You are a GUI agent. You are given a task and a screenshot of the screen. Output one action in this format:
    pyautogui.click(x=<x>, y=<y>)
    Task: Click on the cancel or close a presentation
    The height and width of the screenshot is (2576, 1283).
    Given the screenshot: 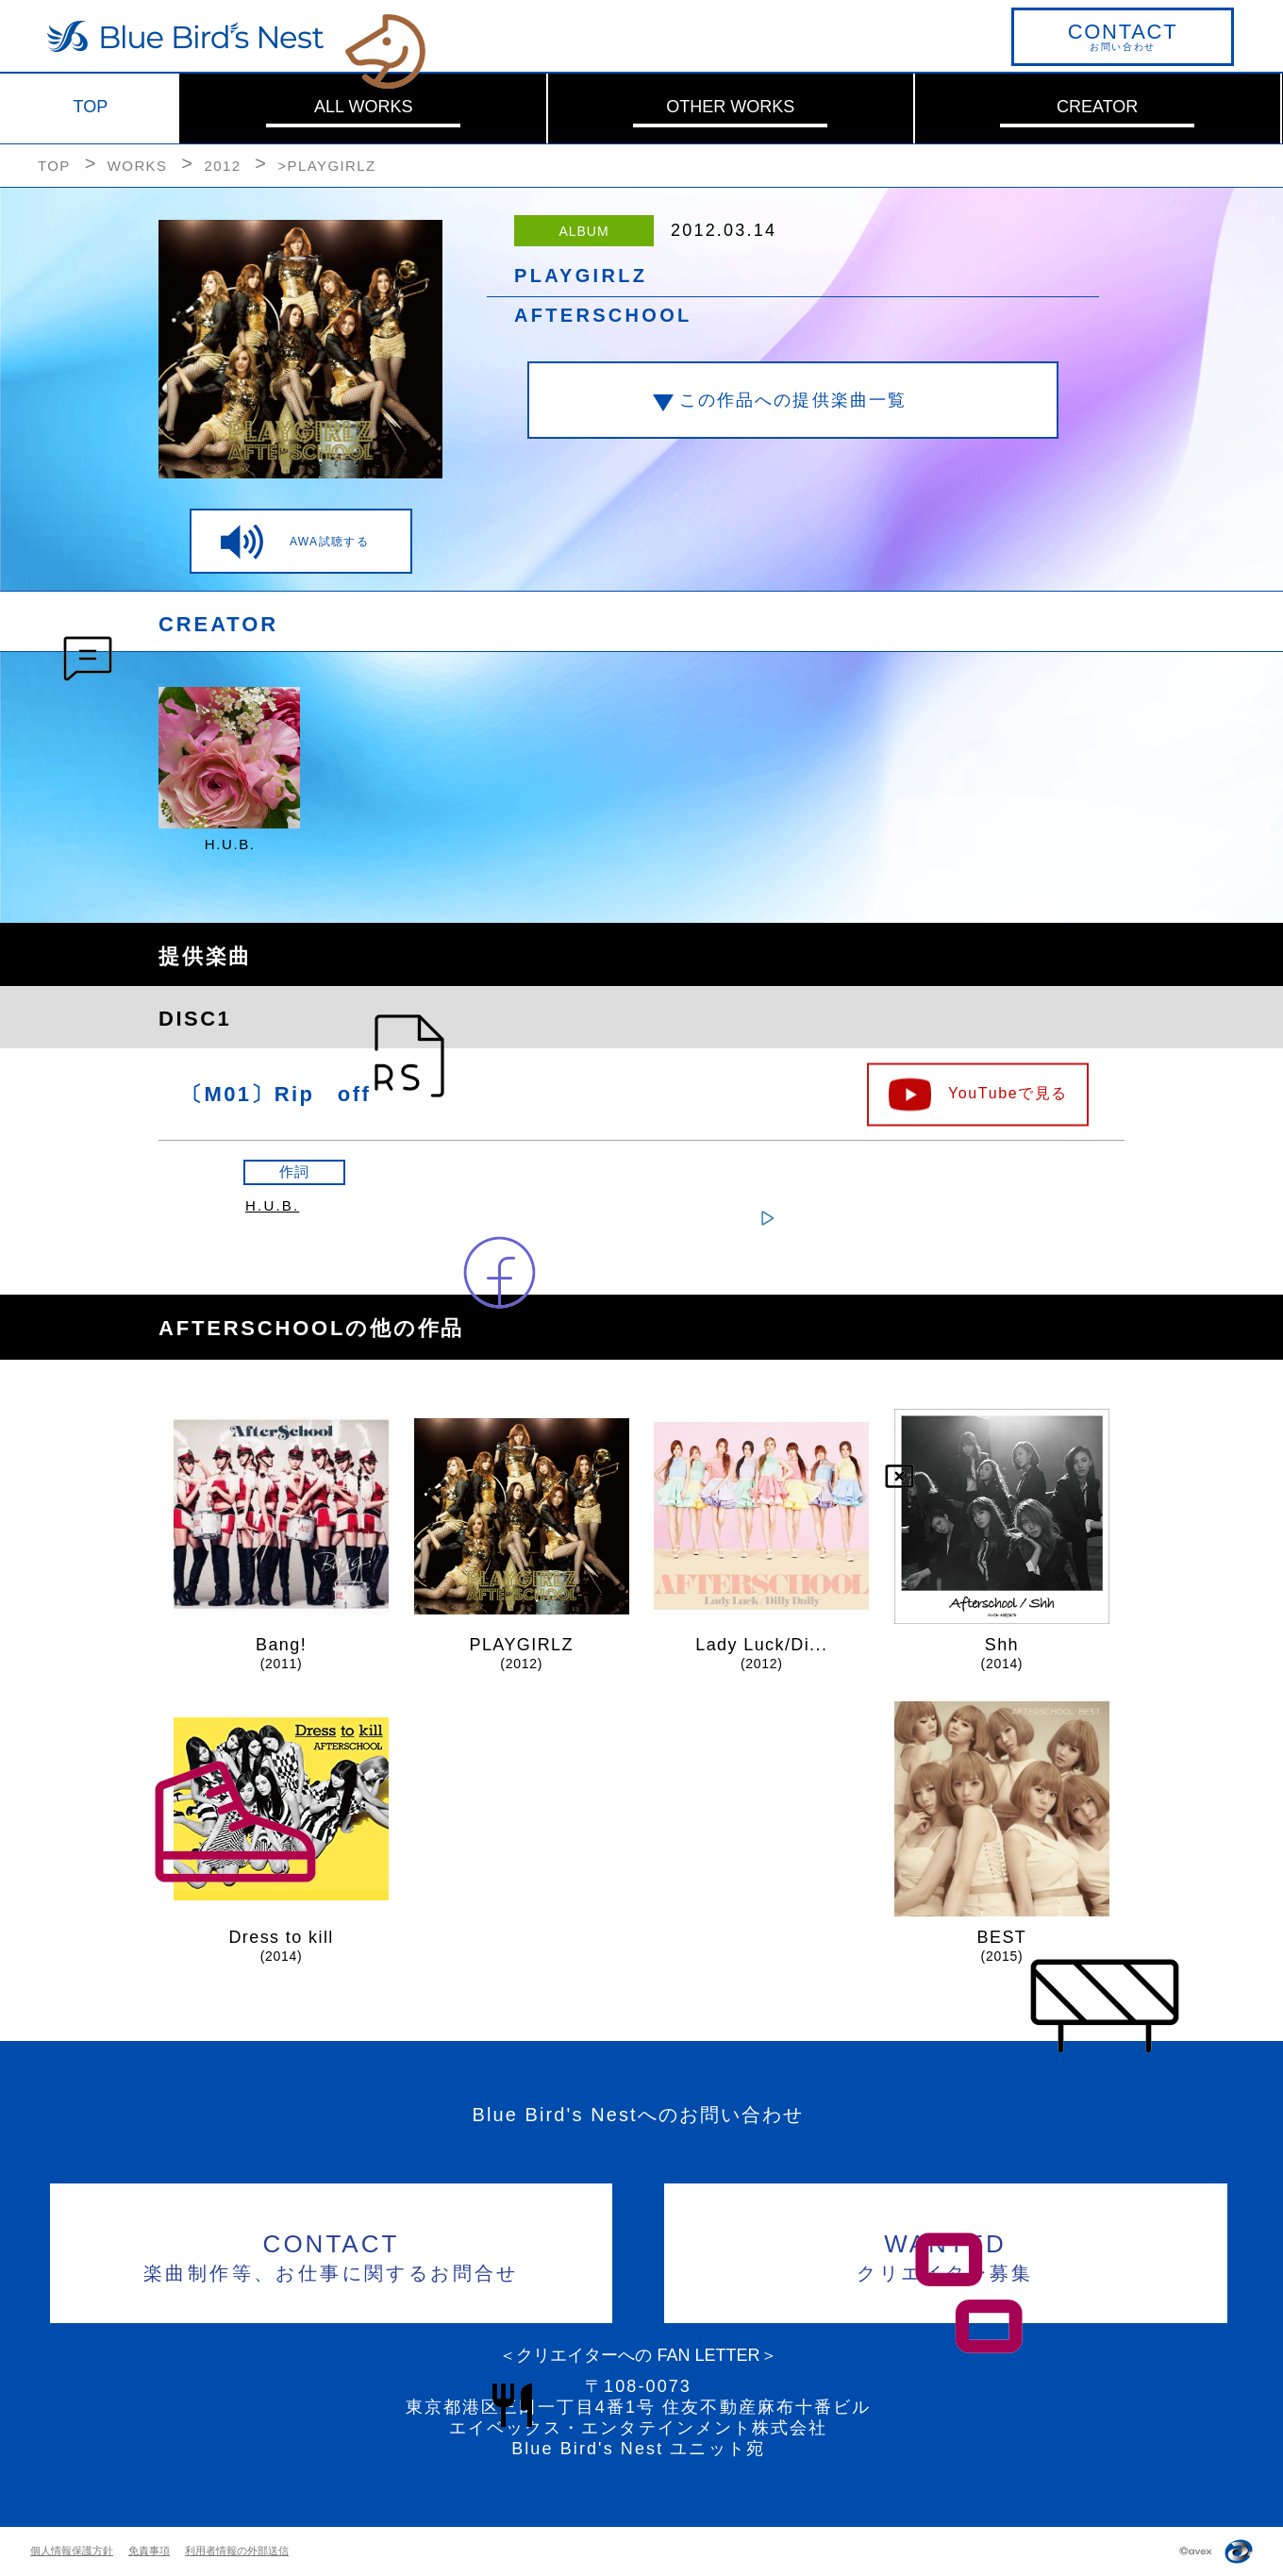 What is the action you would take?
    pyautogui.click(x=899, y=1476)
    